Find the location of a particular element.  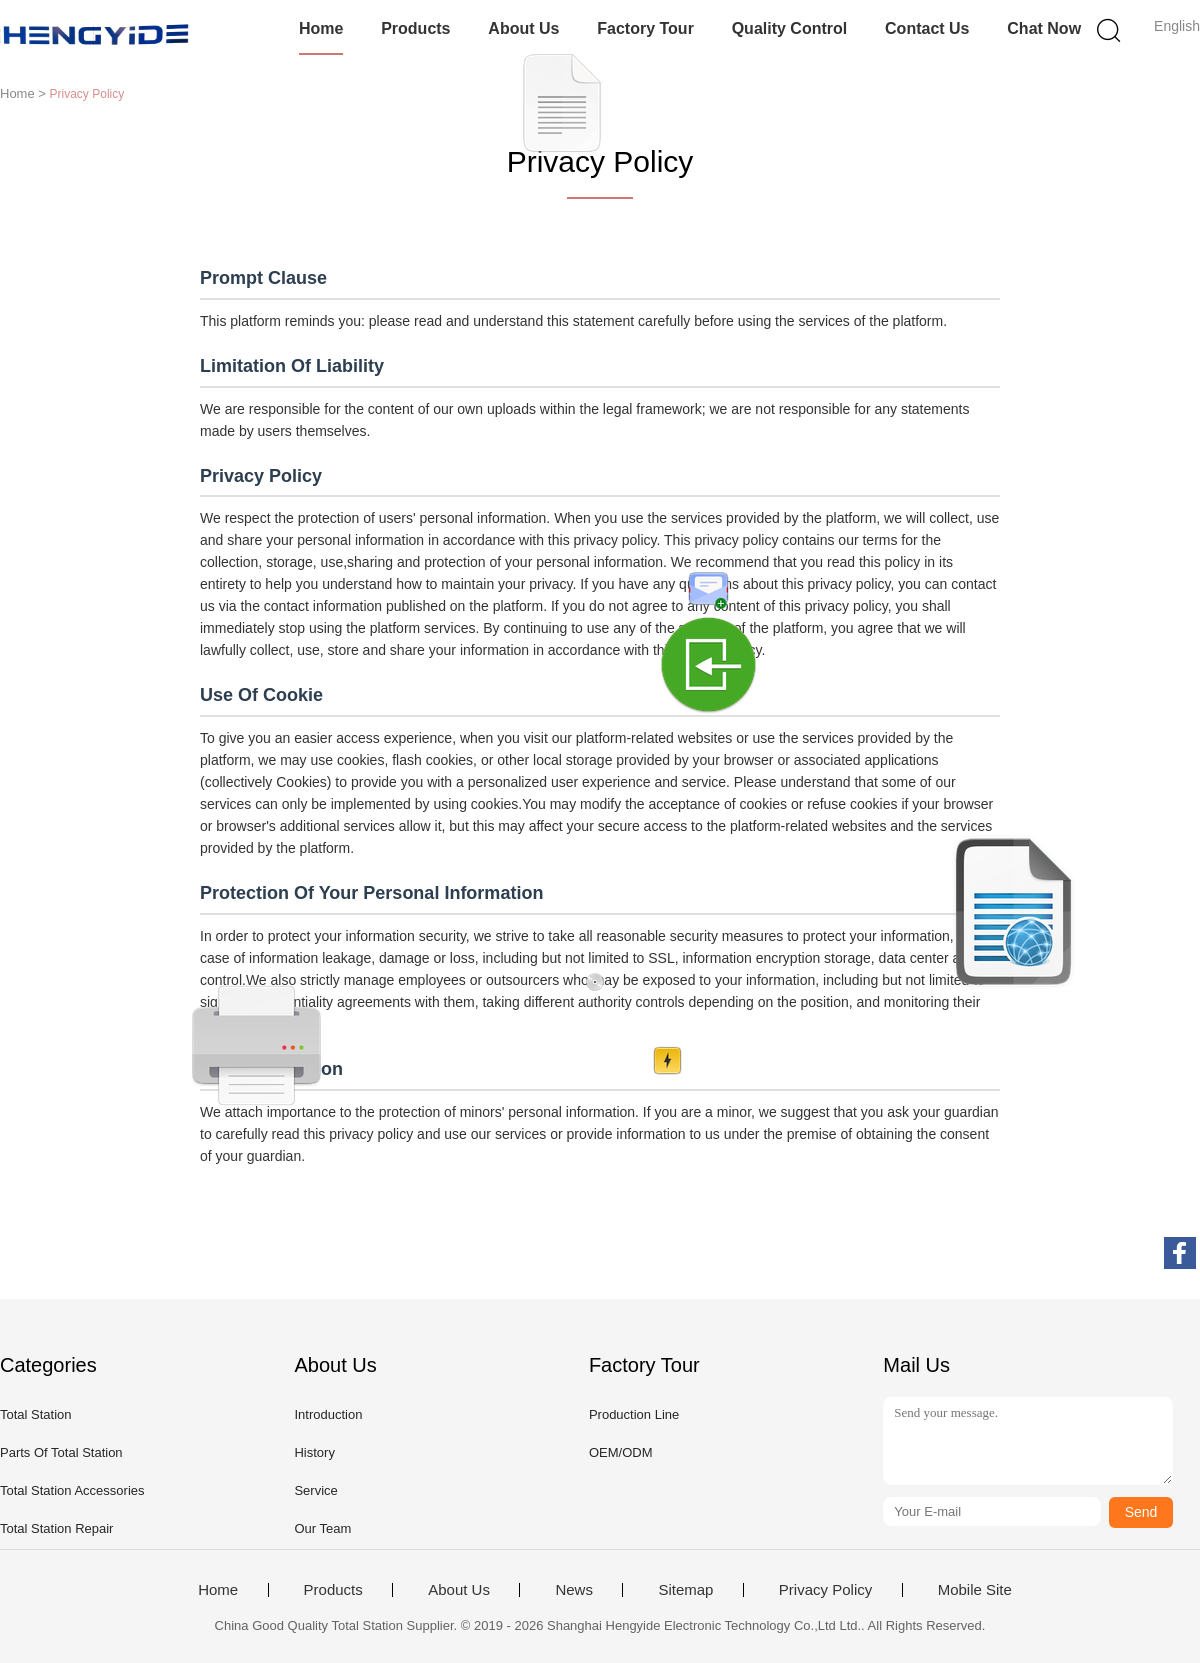

access power management settings is located at coordinates (667, 1060).